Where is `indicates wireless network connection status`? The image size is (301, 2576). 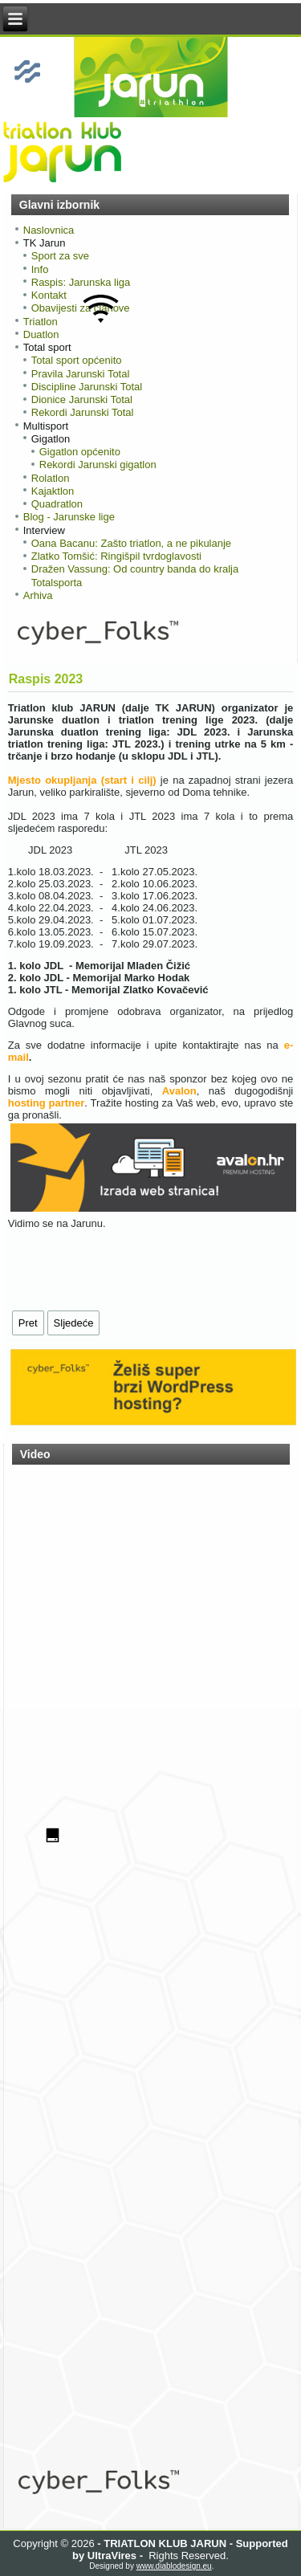
indicates wireless network connection status is located at coordinates (100, 308).